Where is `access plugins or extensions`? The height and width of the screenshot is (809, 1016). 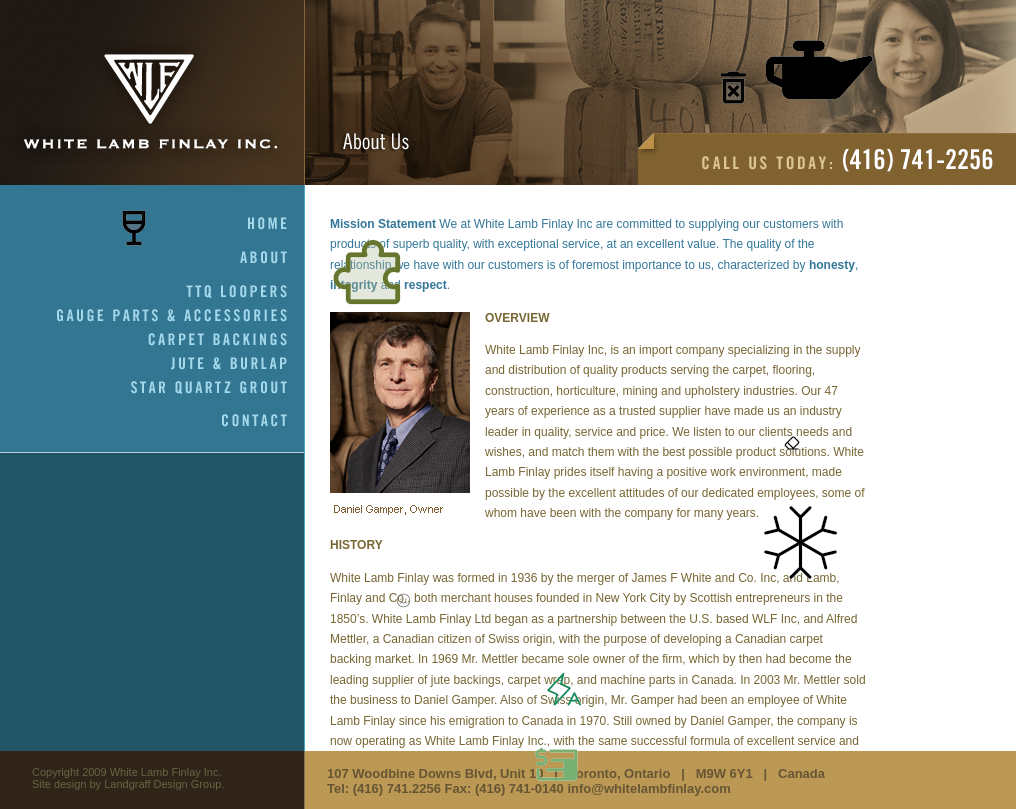
access plugins or extensions is located at coordinates (370, 274).